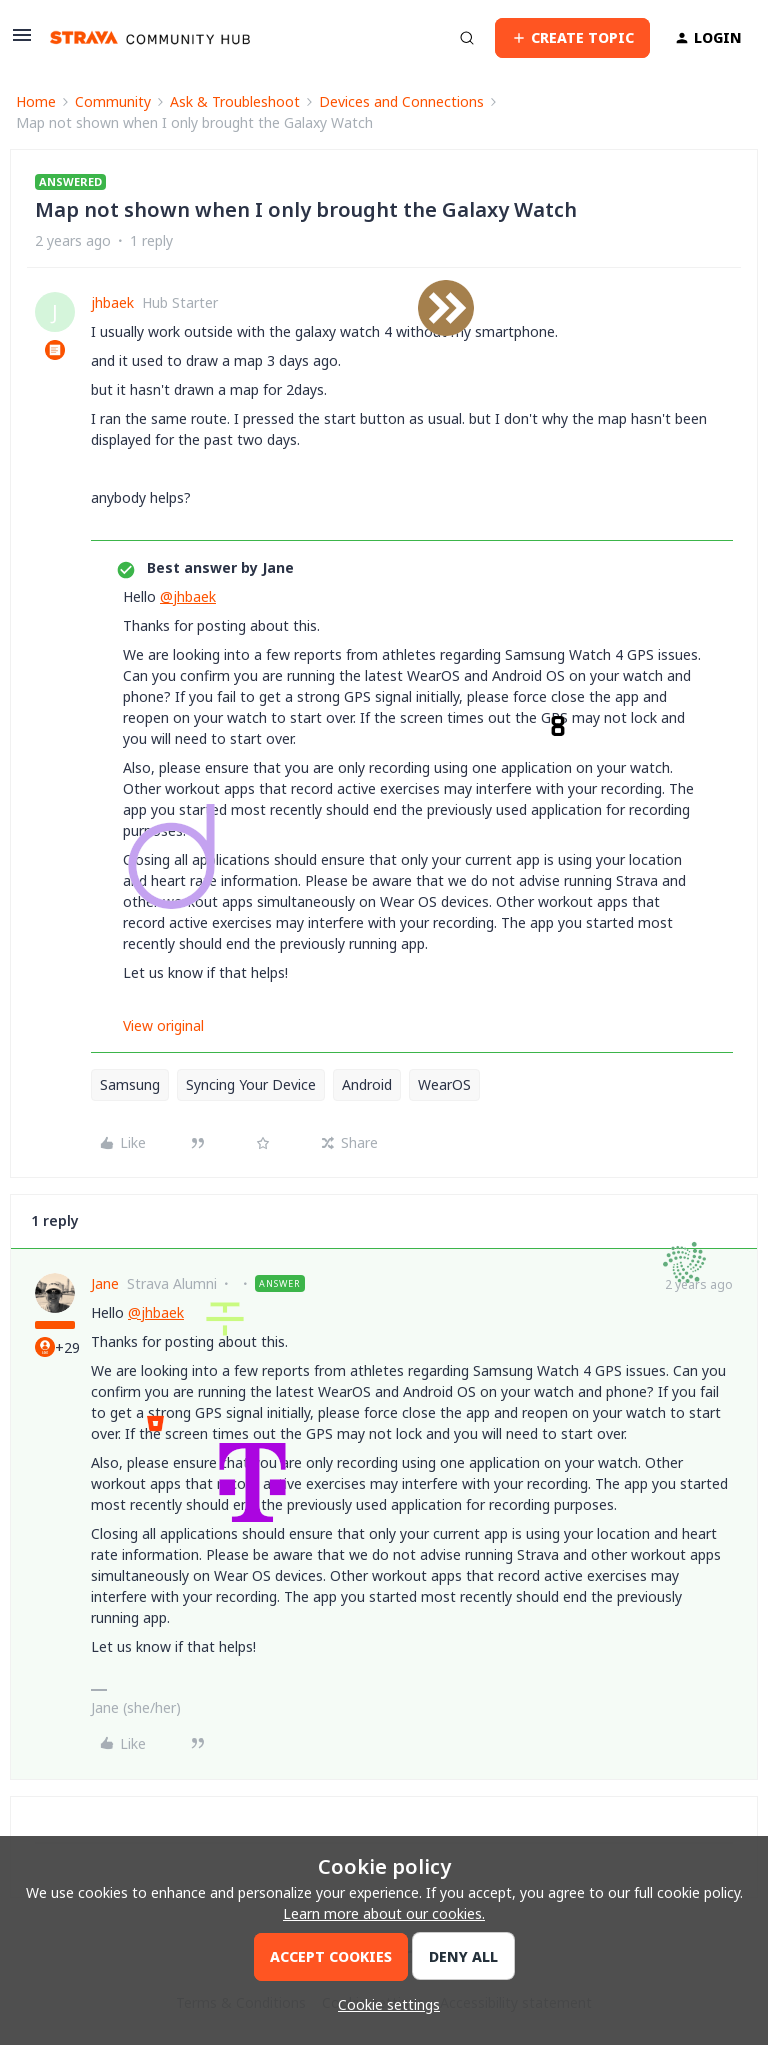  Describe the element at coordinates (225, 1319) in the screenshot. I see `apply strikethrough formatting to selected text` at that location.